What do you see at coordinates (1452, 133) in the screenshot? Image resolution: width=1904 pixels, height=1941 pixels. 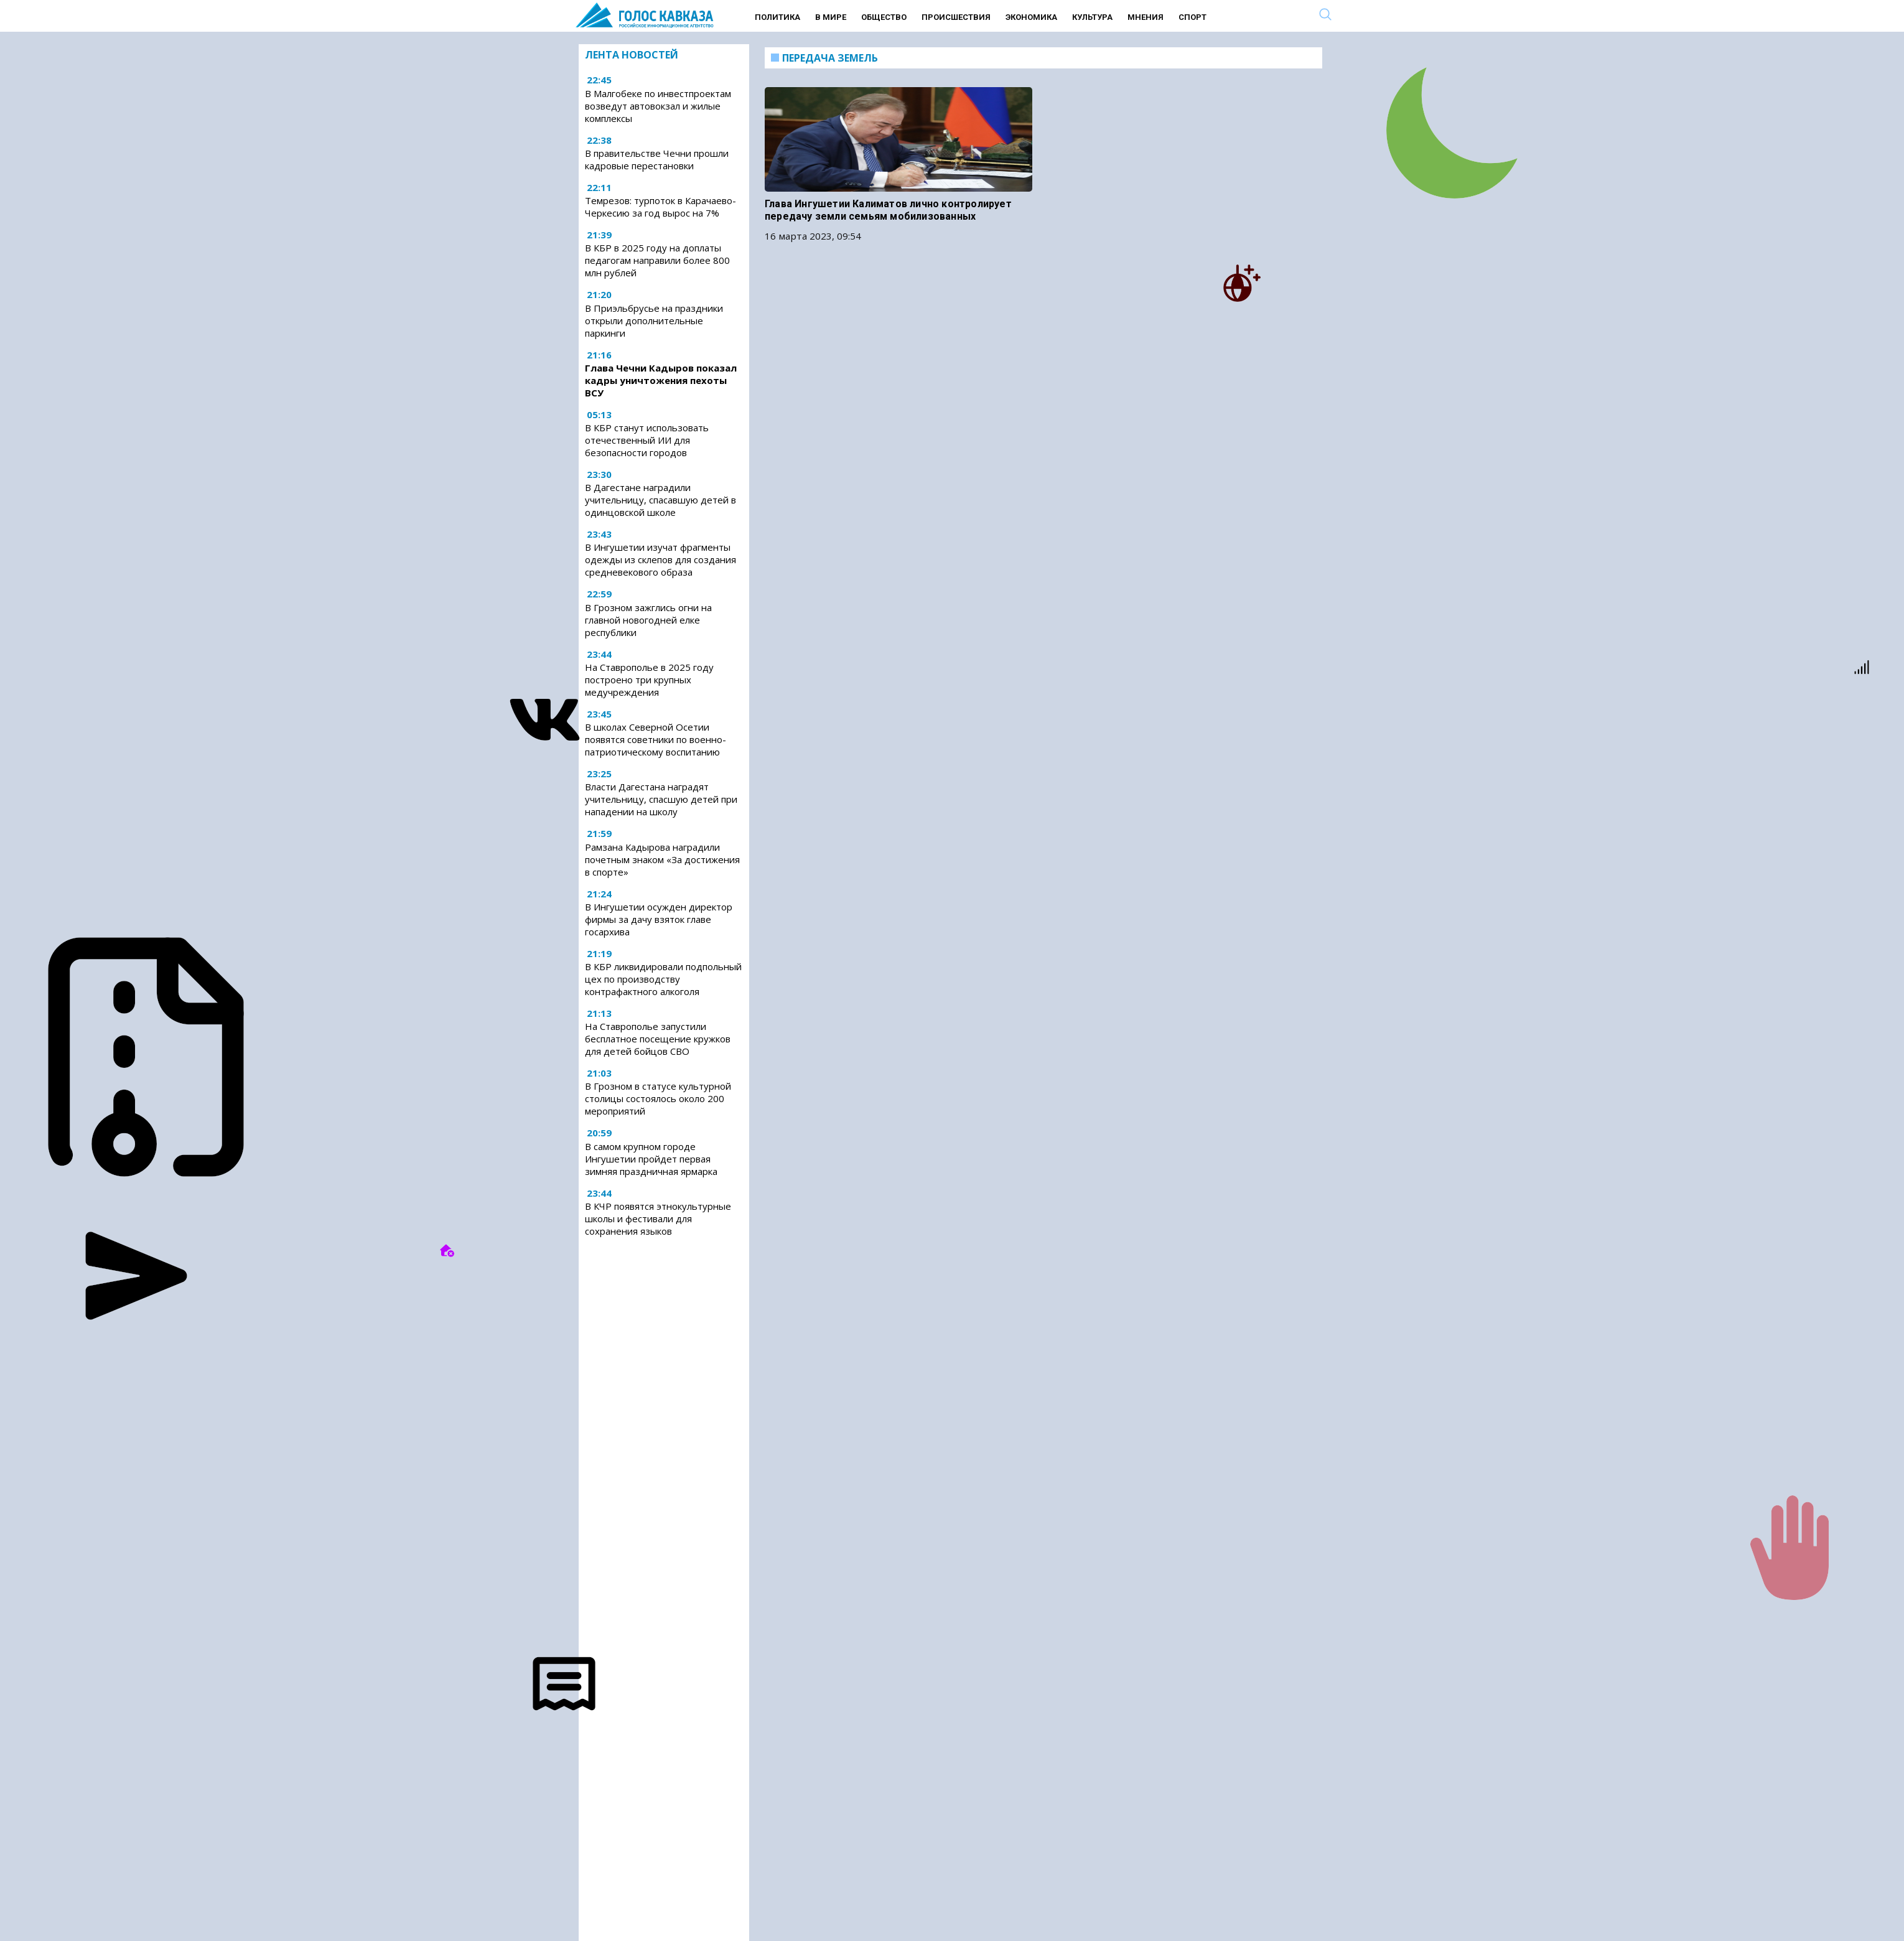 I see `toggle dark mode` at bounding box center [1452, 133].